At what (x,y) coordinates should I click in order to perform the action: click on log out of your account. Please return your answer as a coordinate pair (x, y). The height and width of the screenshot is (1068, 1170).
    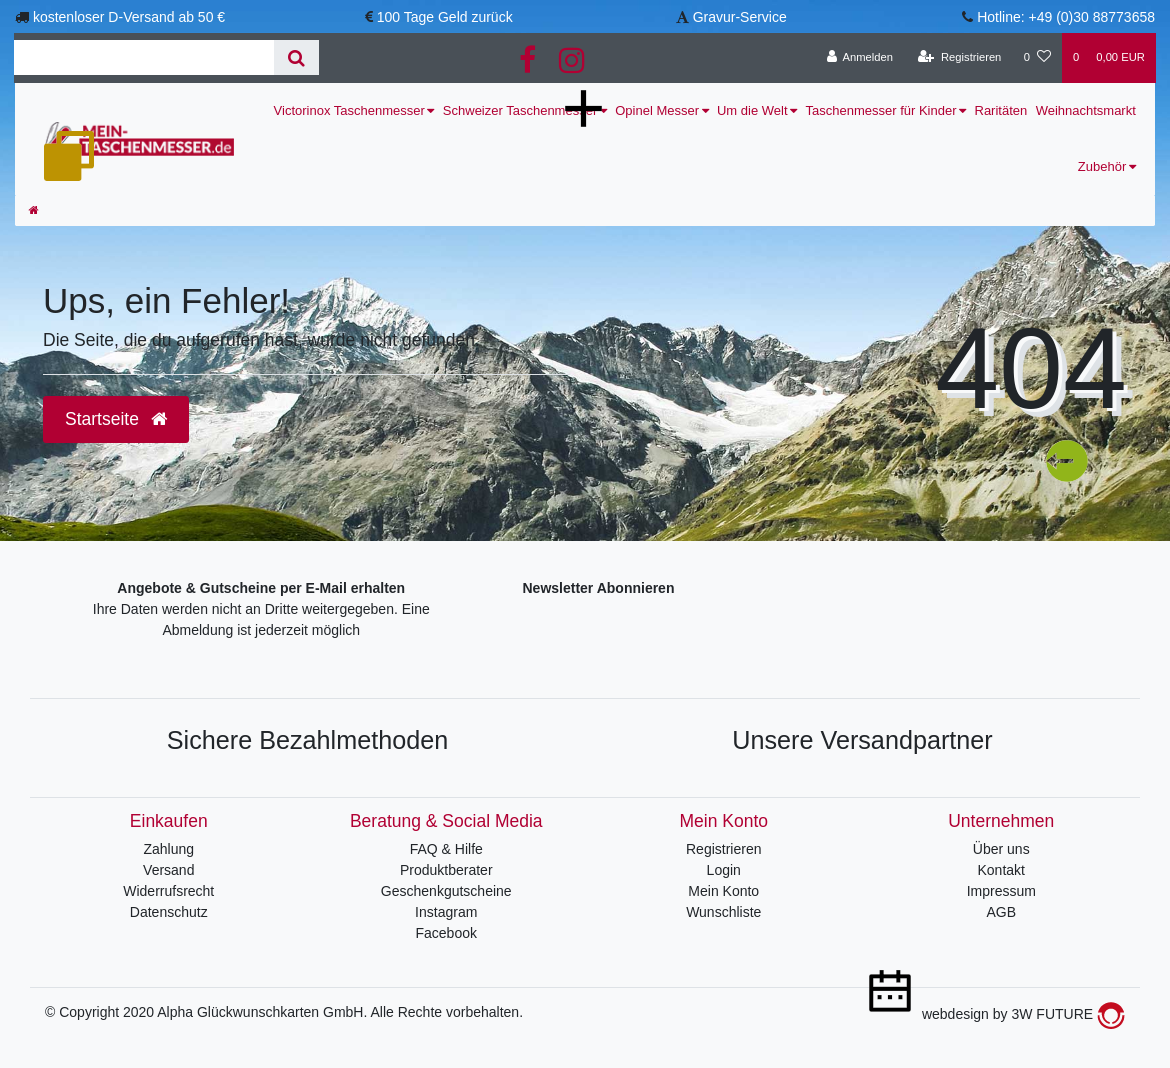
    Looking at the image, I should click on (1067, 461).